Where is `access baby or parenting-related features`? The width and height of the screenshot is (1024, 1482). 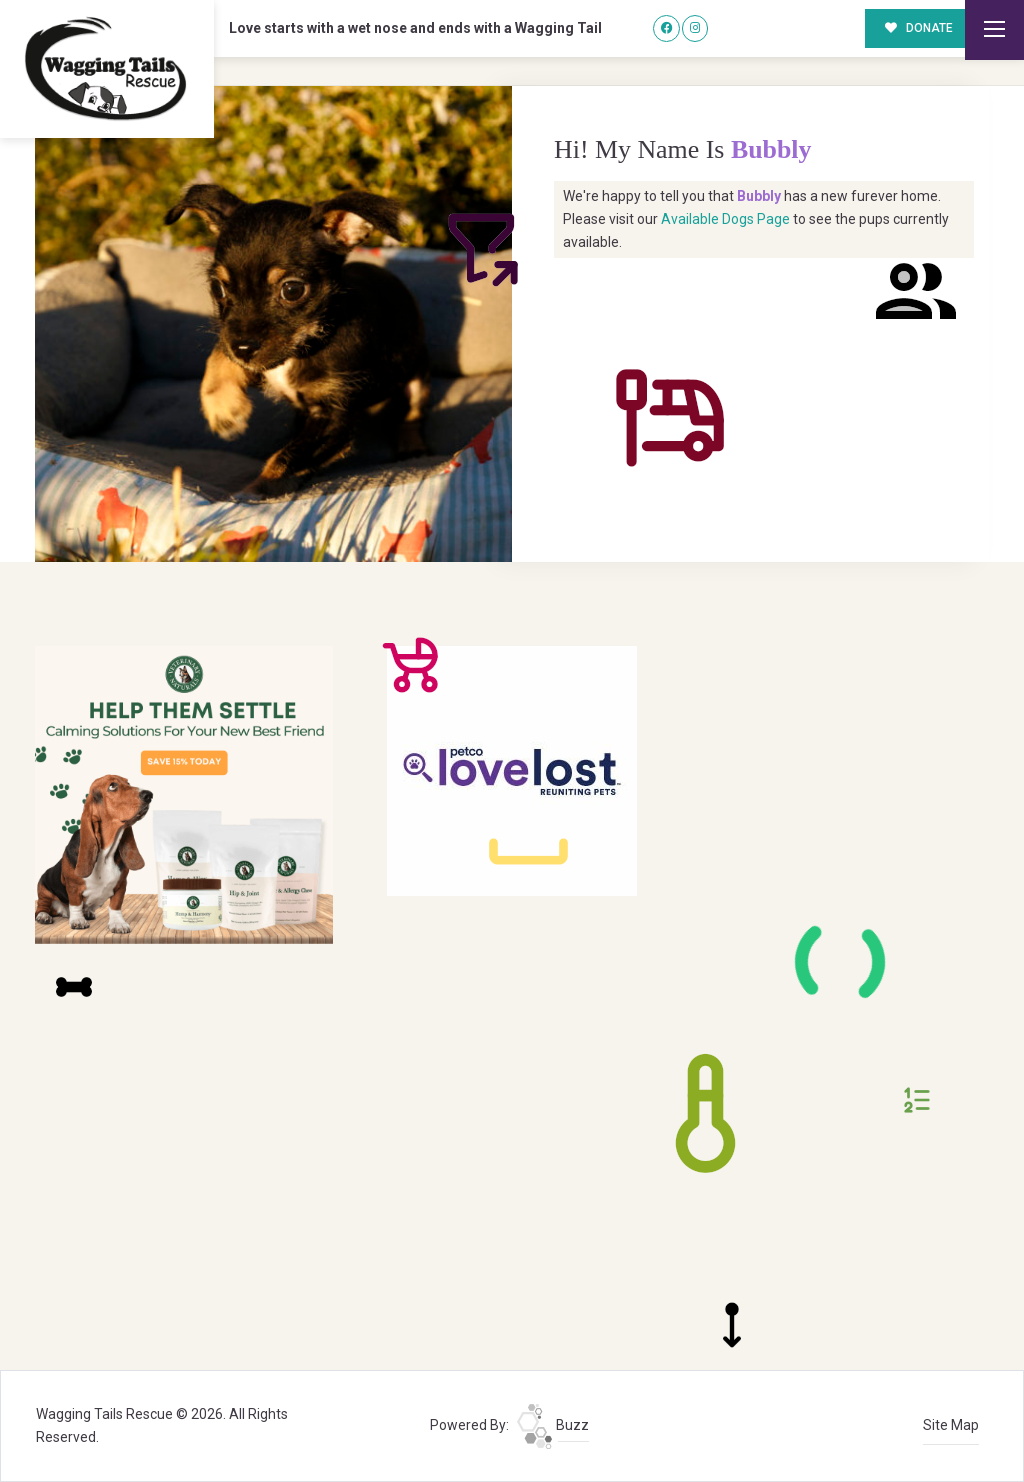
access baby or parenting-related features is located at coordinates (413, 665).